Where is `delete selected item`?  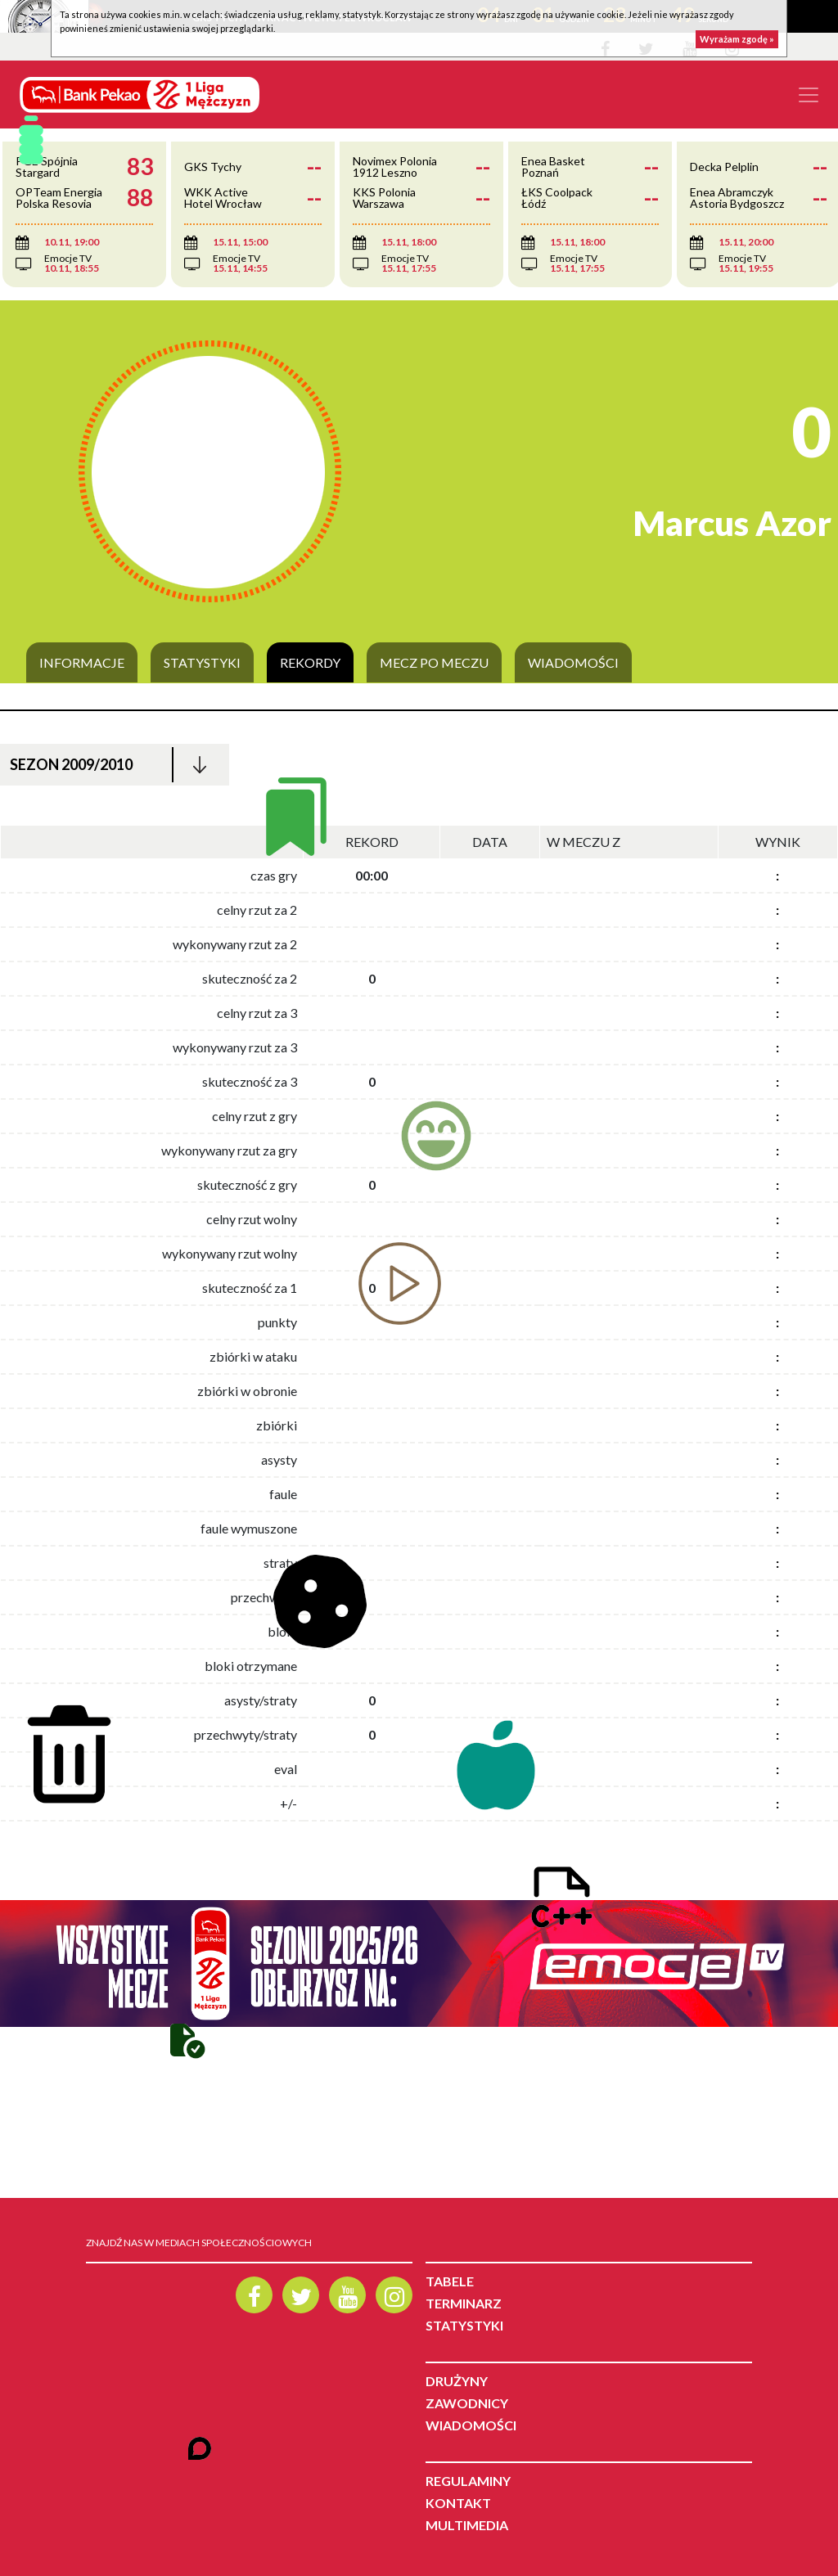 delete selected item is located at coordinates (69, 1755).